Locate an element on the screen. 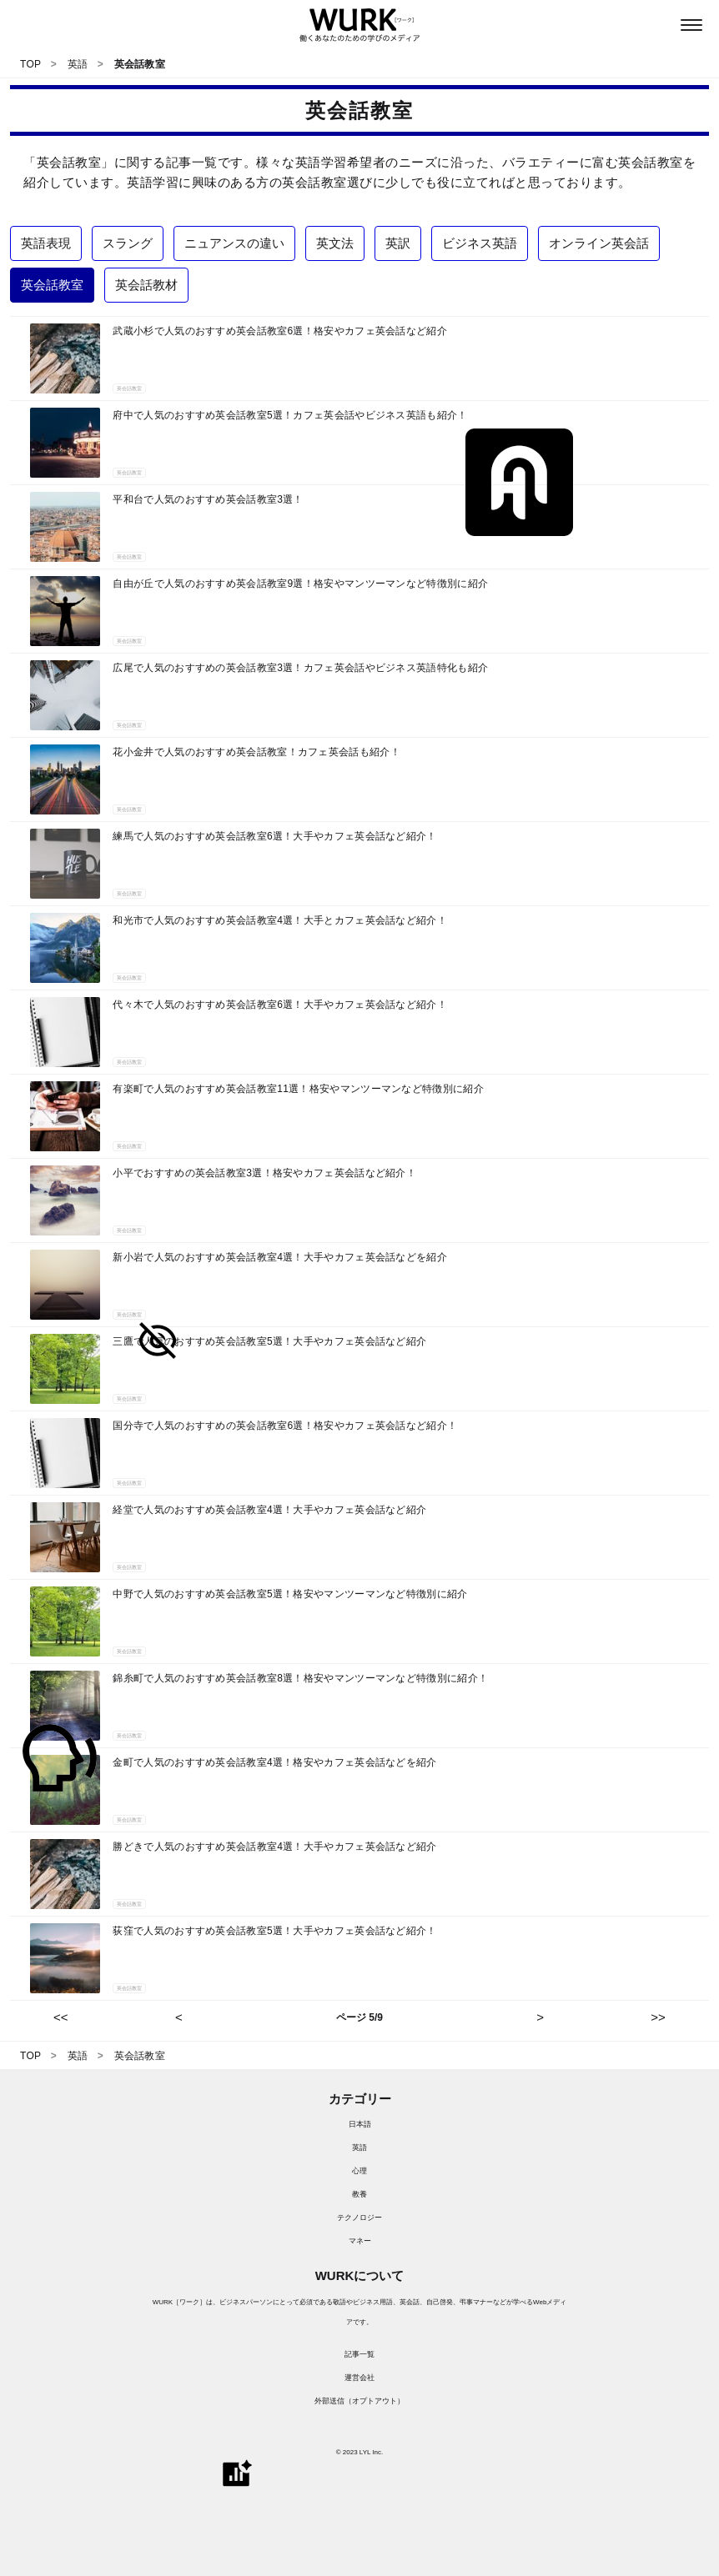 This screenshot has width=719, height=2576. activate text-to-speech is located at coordinates (59, 1757).